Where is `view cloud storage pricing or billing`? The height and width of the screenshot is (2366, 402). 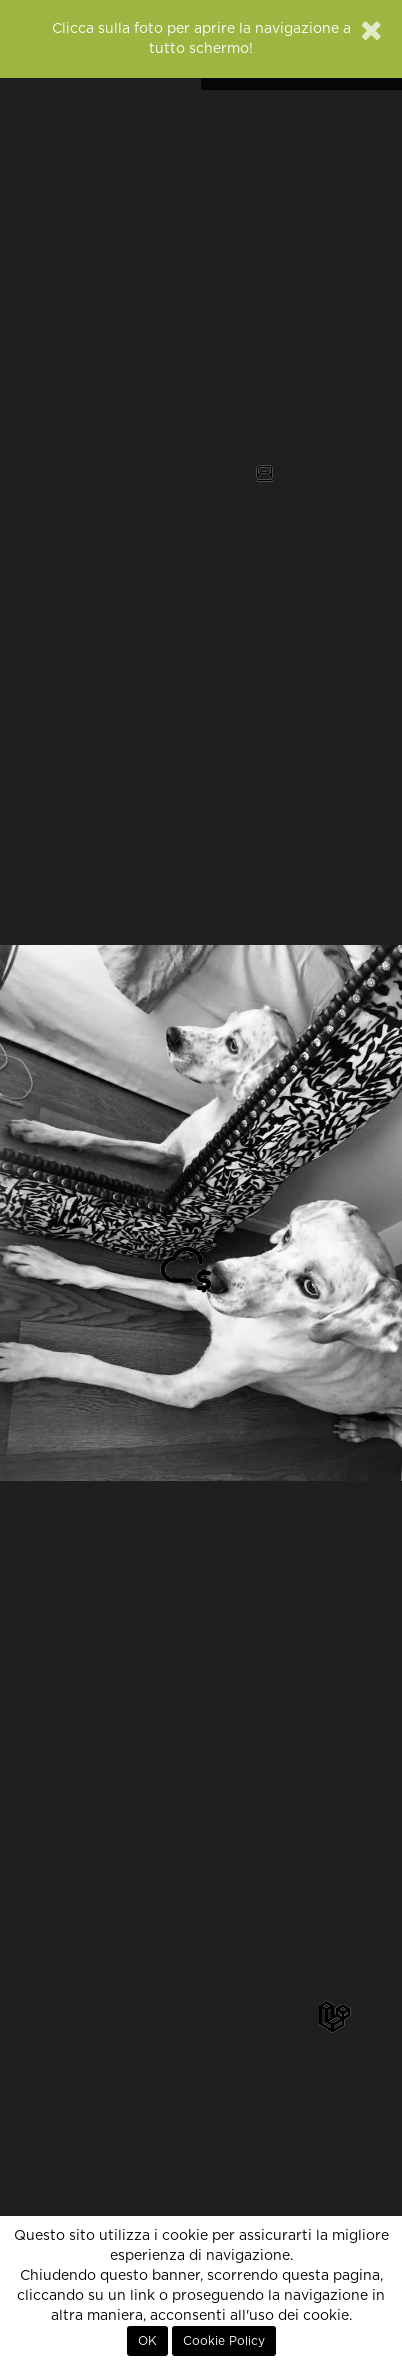 view cloud storage pricing or billing is located at coordinates (187, 1266).